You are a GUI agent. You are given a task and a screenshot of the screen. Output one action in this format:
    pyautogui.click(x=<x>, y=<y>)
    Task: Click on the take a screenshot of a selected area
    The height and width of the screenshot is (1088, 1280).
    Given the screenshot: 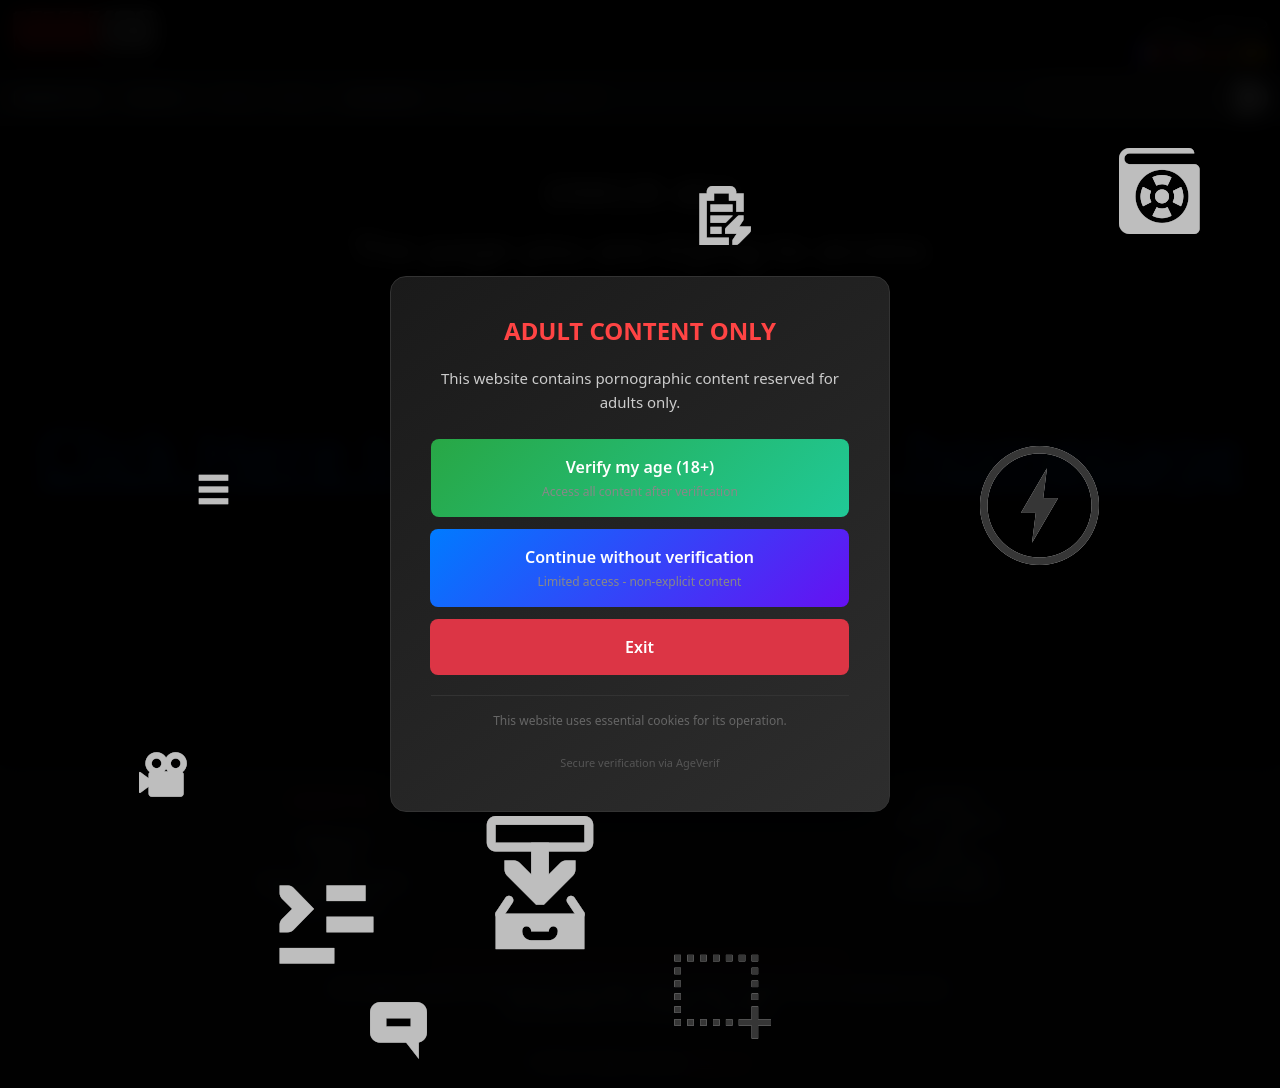 What is the action you would take?
    pyautogui.click(x=719, y=993)
    